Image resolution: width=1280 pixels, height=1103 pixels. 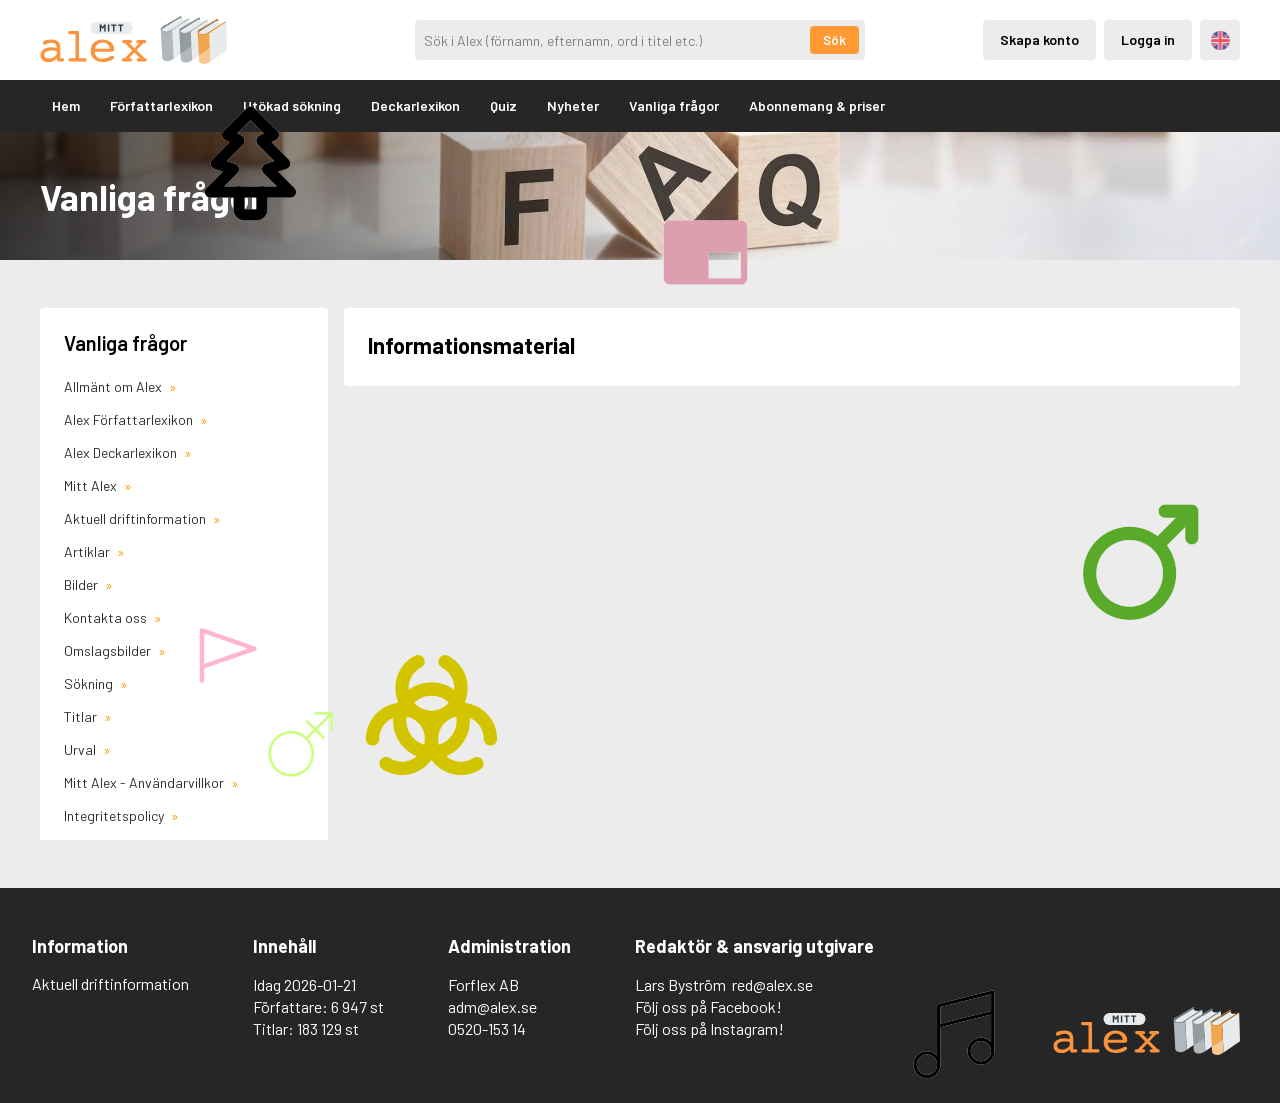 What do you see at coordinates (705, 252) in the screenshot?
I see `enable picture-in-picture mode` at bounding box center [705, 252].